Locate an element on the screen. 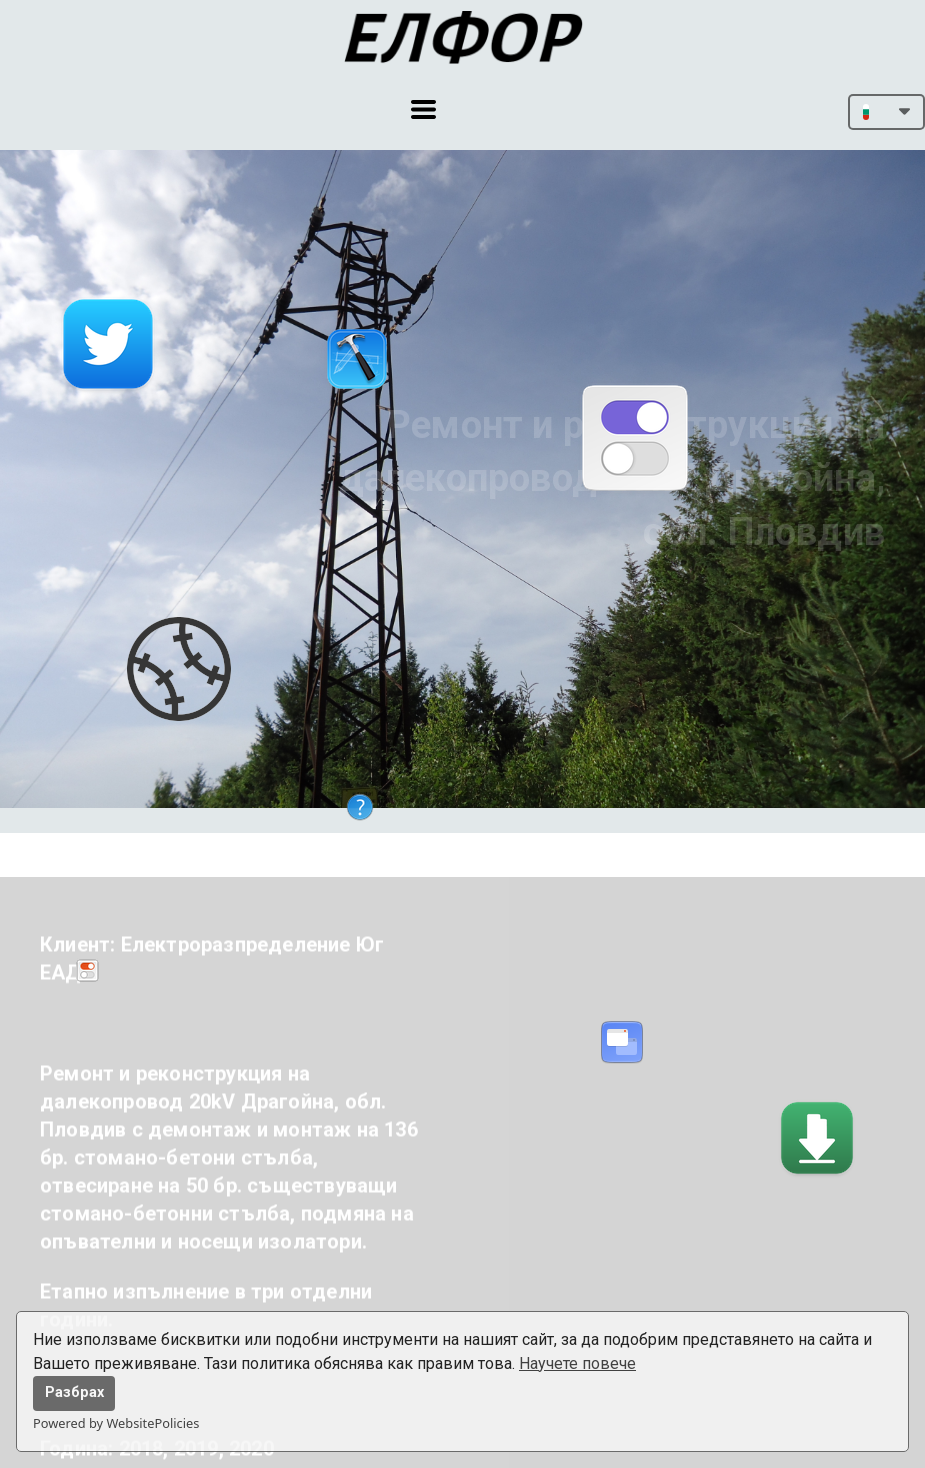 The height and width of the screenshot is (1468, 925). open startup applications settings is located at coordinates (622, 1042).